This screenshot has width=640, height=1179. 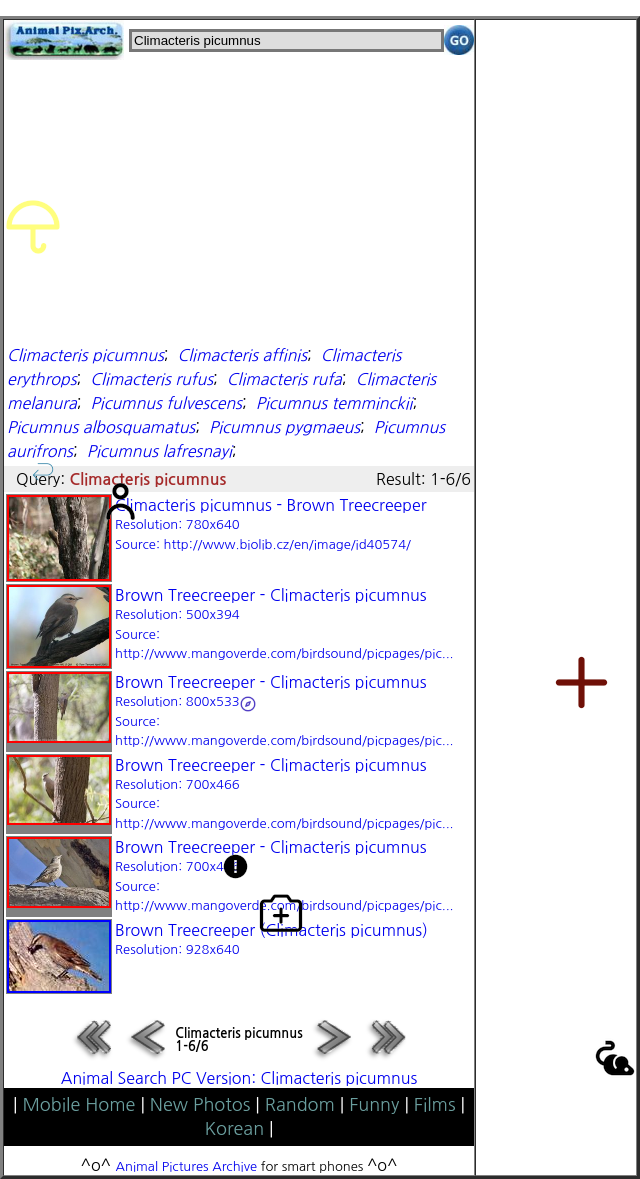 What do you see at coordinates (248, 704) in the screenshot?
I see `access navigation or directional tools` at bounding box center [248, 704].